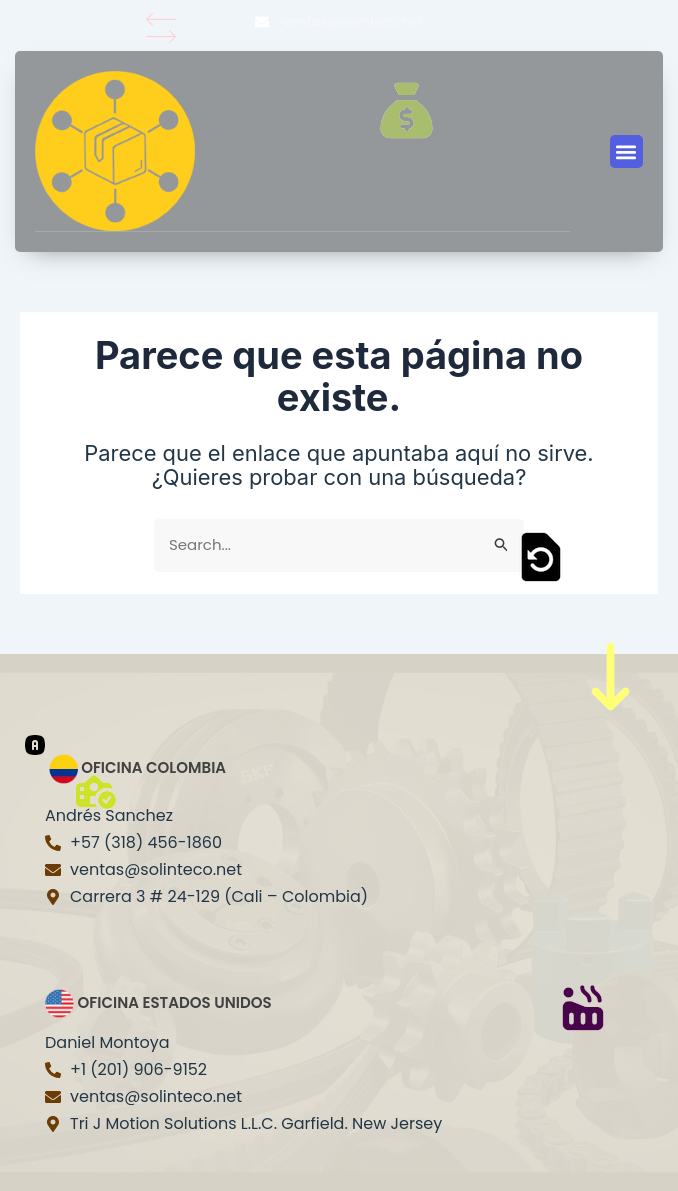 Image resolution: width=678 pixels, height=1191 pixels. Describe the element at coordinates (610, 676) in the screenshot. I see `scroll down or view more content` at that location.